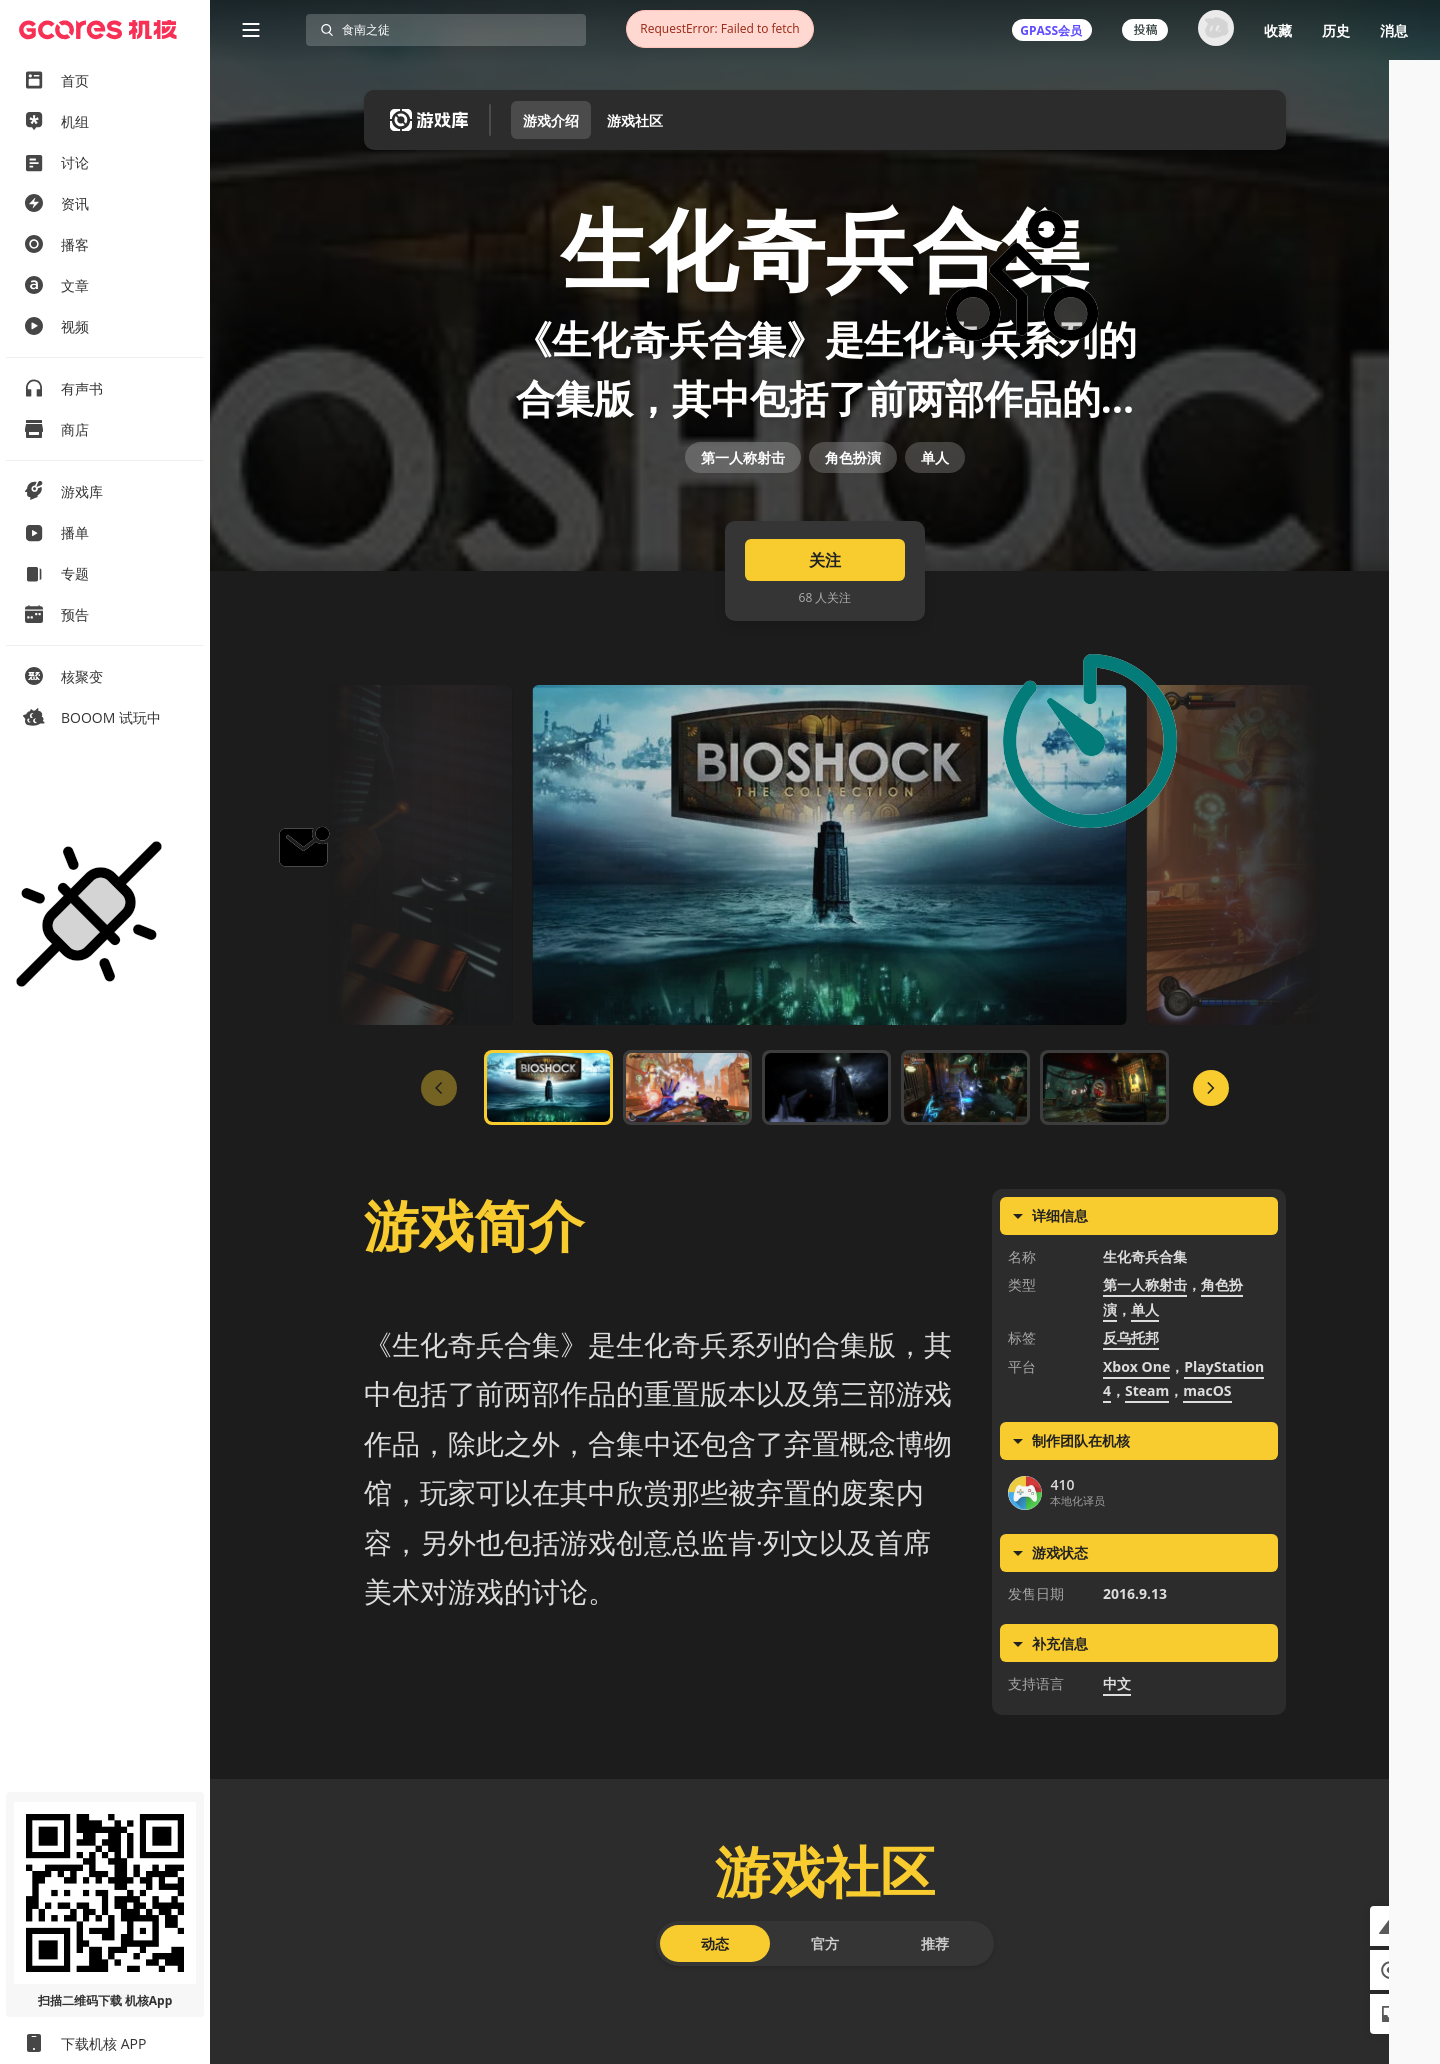  Describe the element at coordinates (303, 847) in the screenshot. I see `indicates new unread email` at that location.